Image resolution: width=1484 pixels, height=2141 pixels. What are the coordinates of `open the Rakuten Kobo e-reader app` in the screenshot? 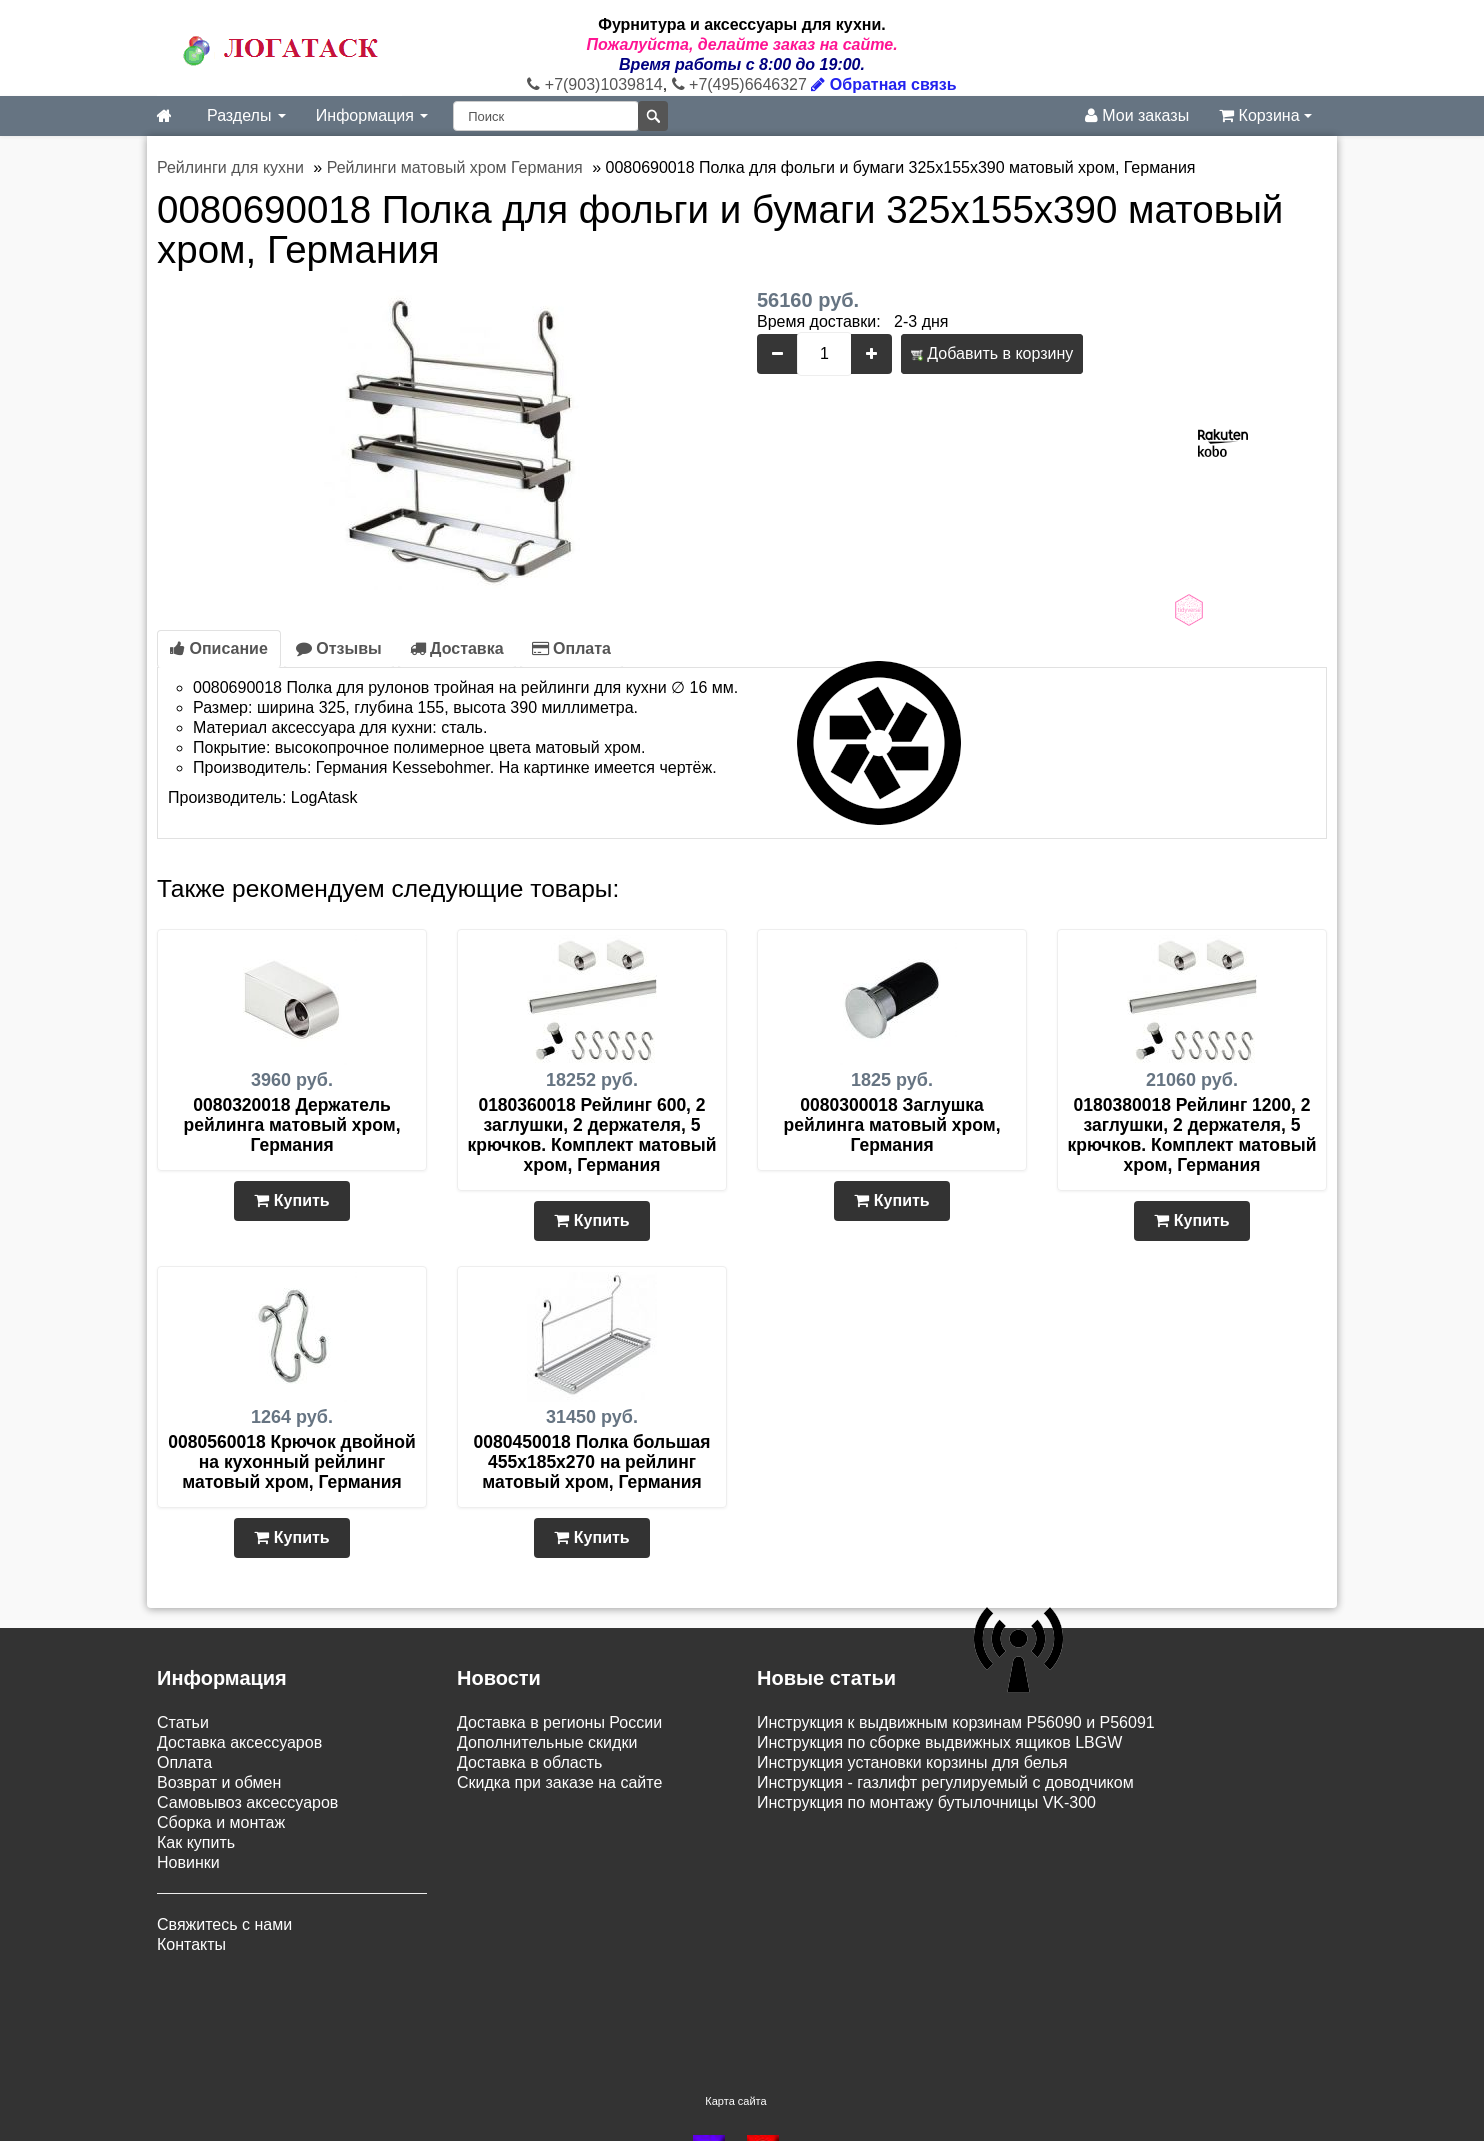 It's located at (1223, 443).